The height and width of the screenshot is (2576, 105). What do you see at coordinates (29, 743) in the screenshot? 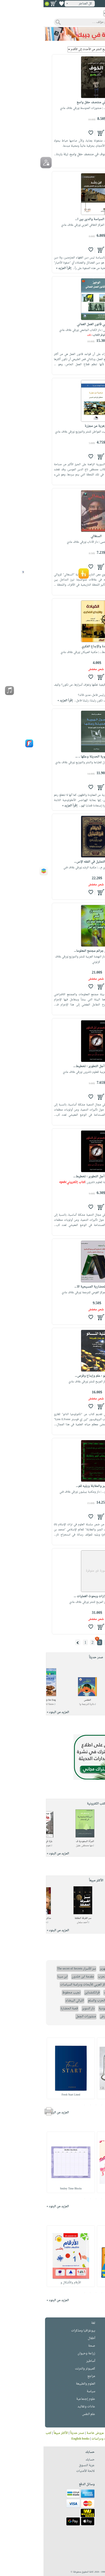
I see `open FreeCAD application` at bounding box center [29, 743].